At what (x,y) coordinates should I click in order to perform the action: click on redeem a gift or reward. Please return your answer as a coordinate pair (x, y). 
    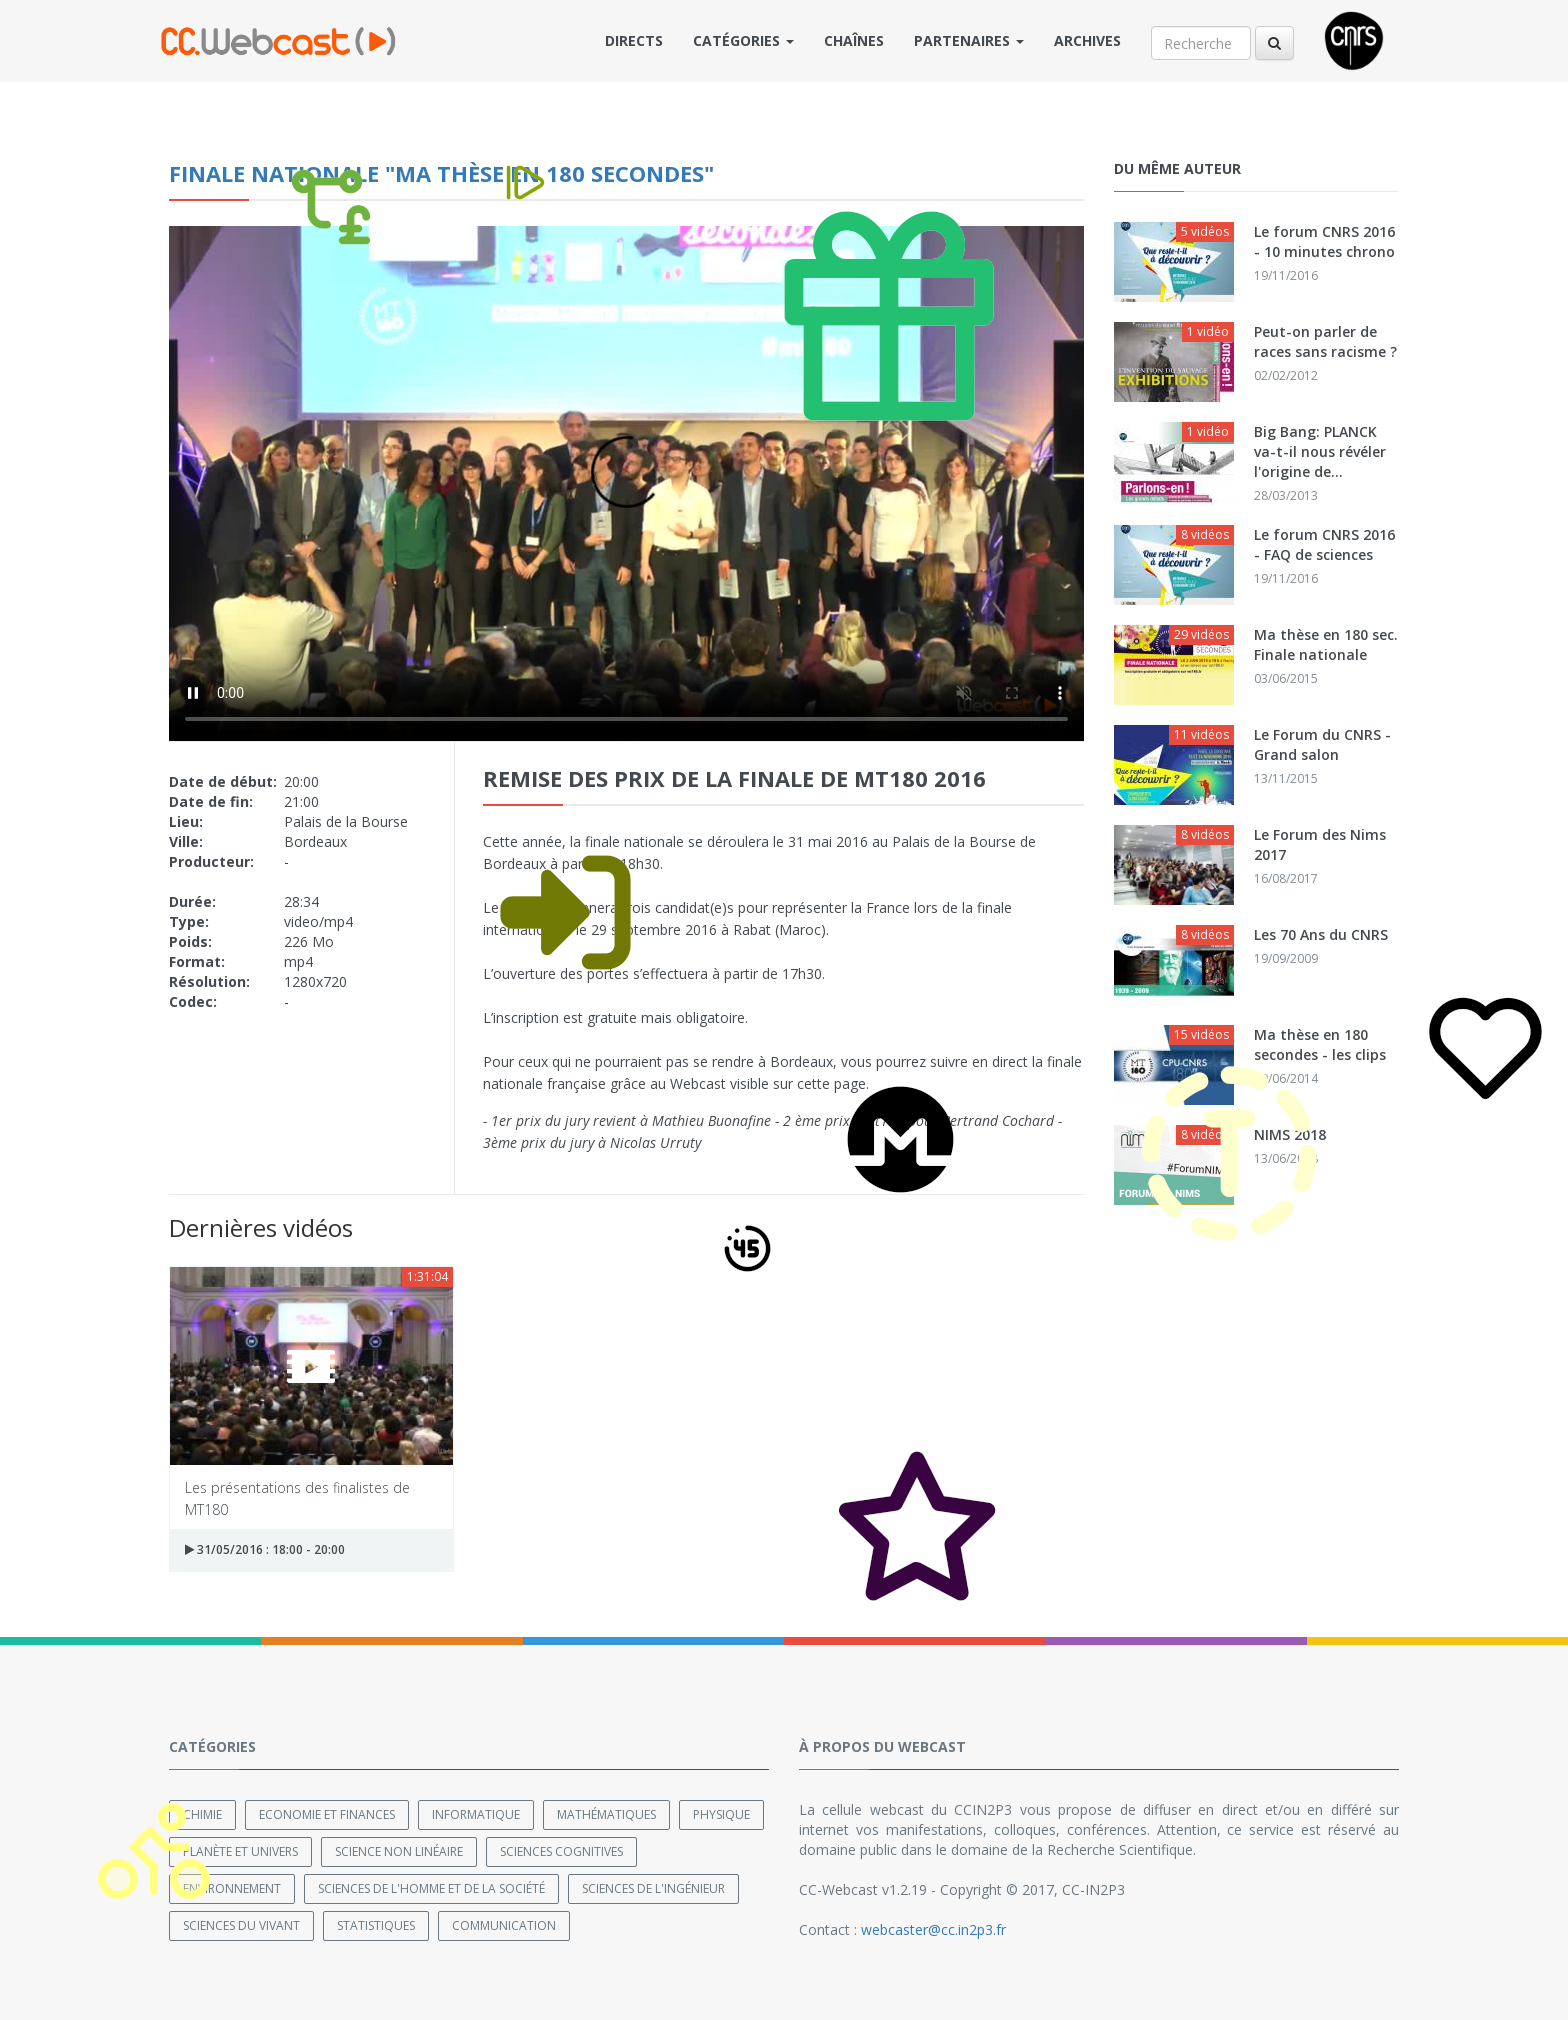
    Looking at the image, I should click on (889, 316).